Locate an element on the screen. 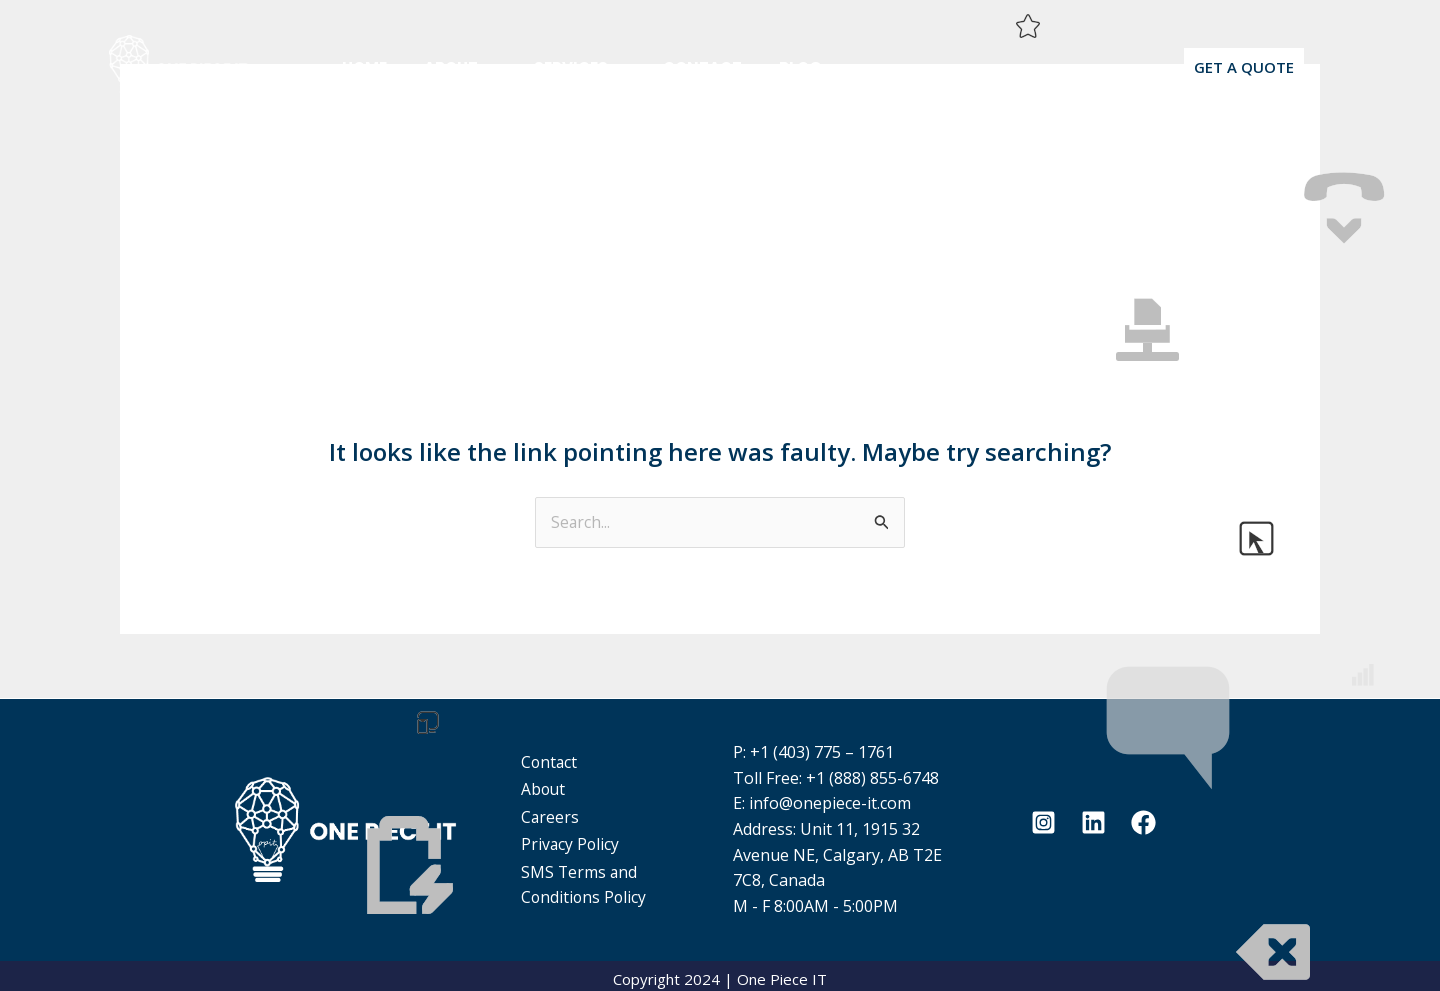 The height and width of the screenshot is (991, 1440). indicates battery is empty but currently charging is located at coordinates (404, 865).